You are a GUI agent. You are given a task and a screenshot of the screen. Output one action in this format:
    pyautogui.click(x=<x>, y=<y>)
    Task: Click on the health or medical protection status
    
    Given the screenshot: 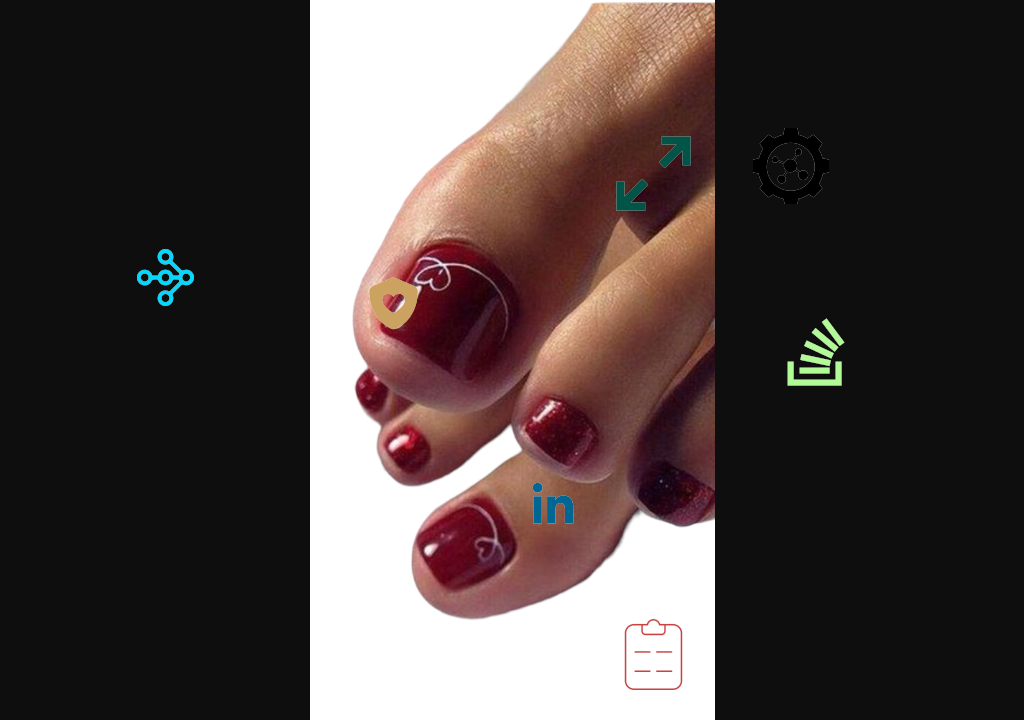 What is the action you would take?
    pyautogui.click(x=393, y=303)
    